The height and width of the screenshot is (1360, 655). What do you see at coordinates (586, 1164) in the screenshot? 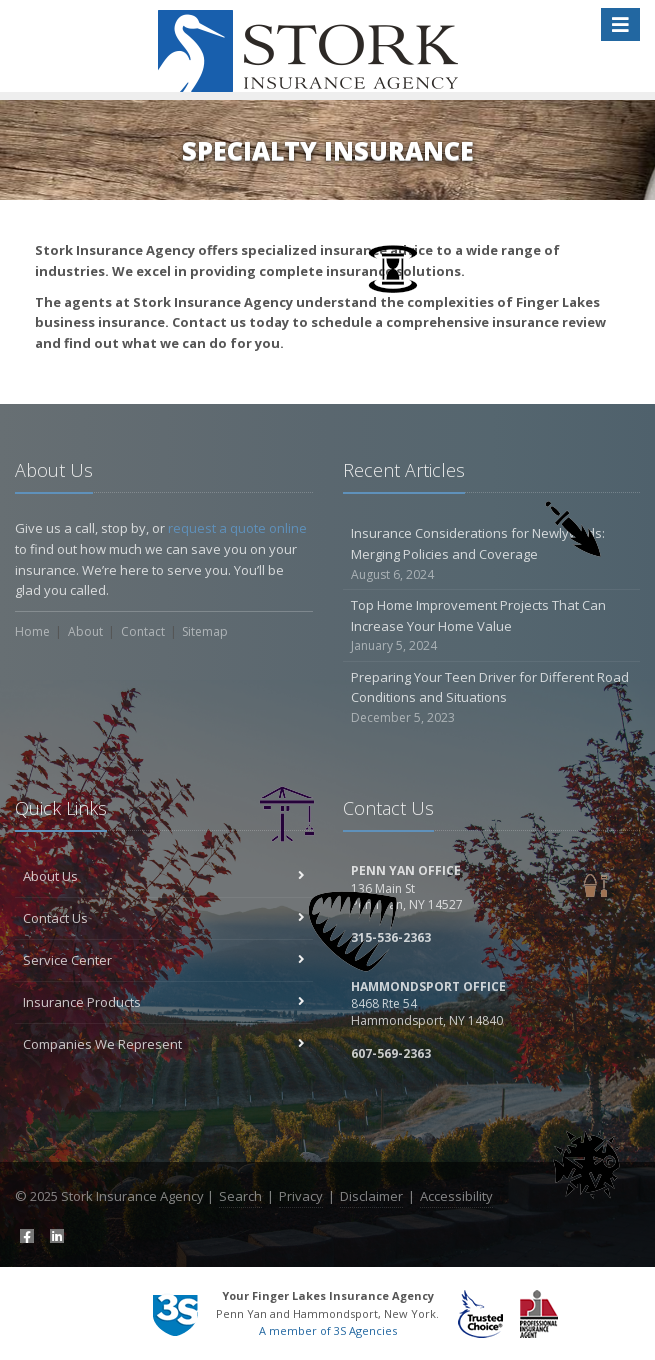
I see `select porcupinefish or blowfish character` at bounding box center [586, 1164].